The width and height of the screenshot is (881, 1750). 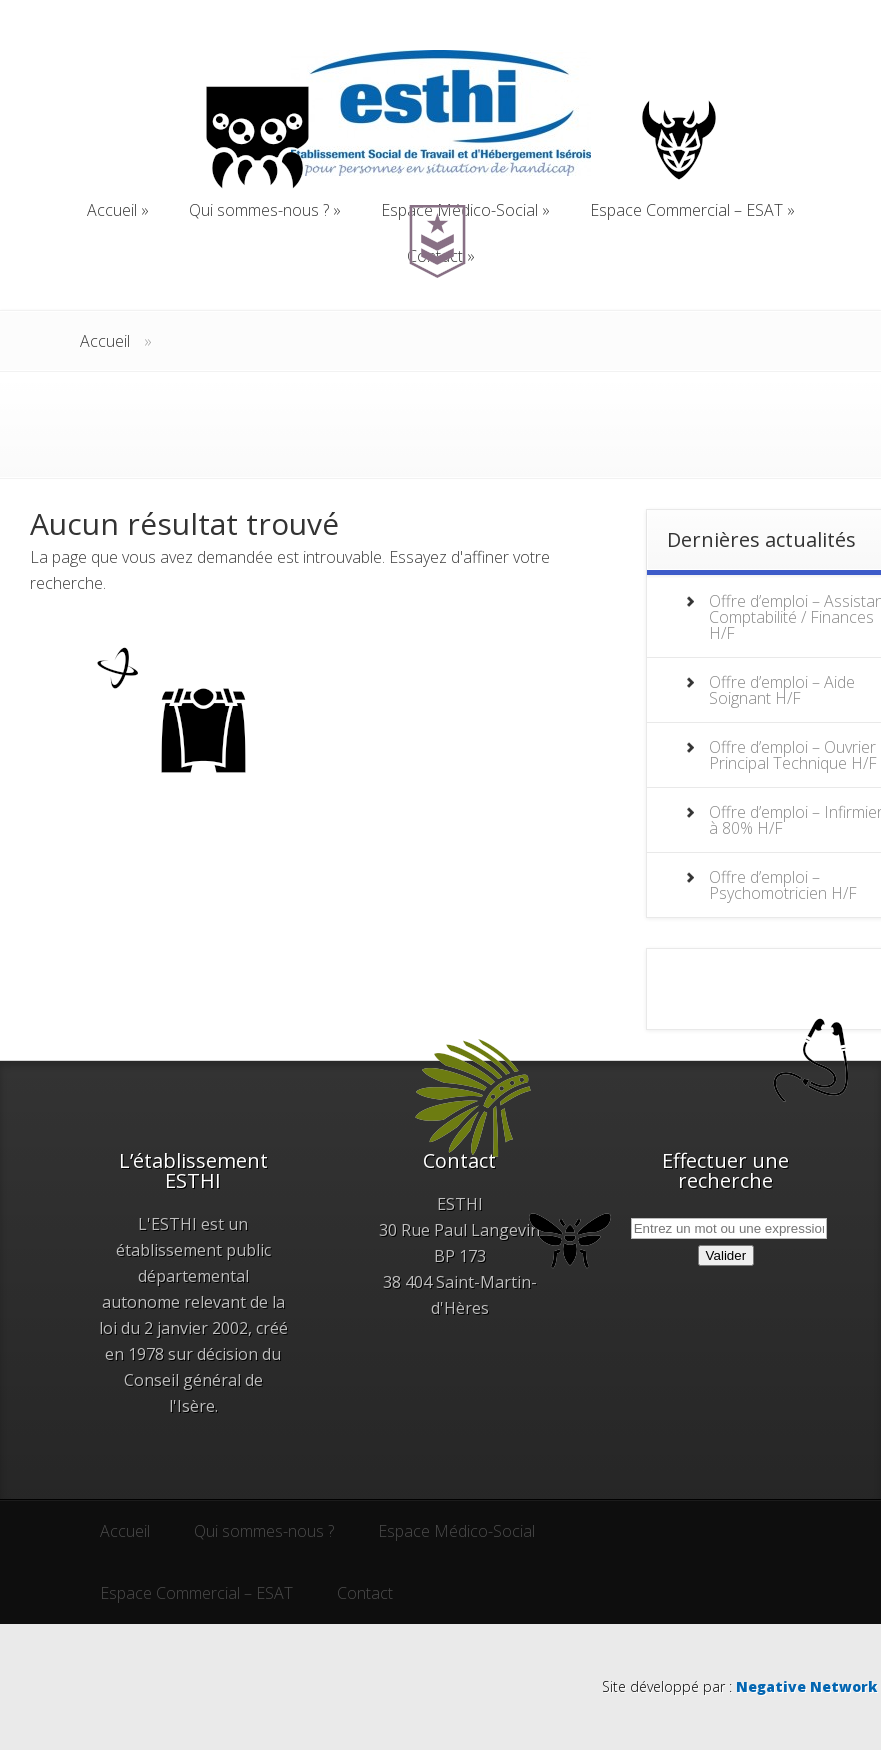 What do you see at coordinates (570, 1241) in the screenshot?
I see `cicada or insect-themed game element` at bounding box center [570, 1241].